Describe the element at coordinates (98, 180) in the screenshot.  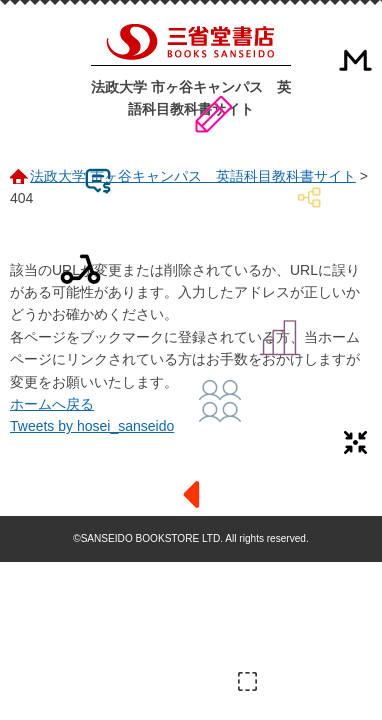
I see `view payment-related messages` at that location.